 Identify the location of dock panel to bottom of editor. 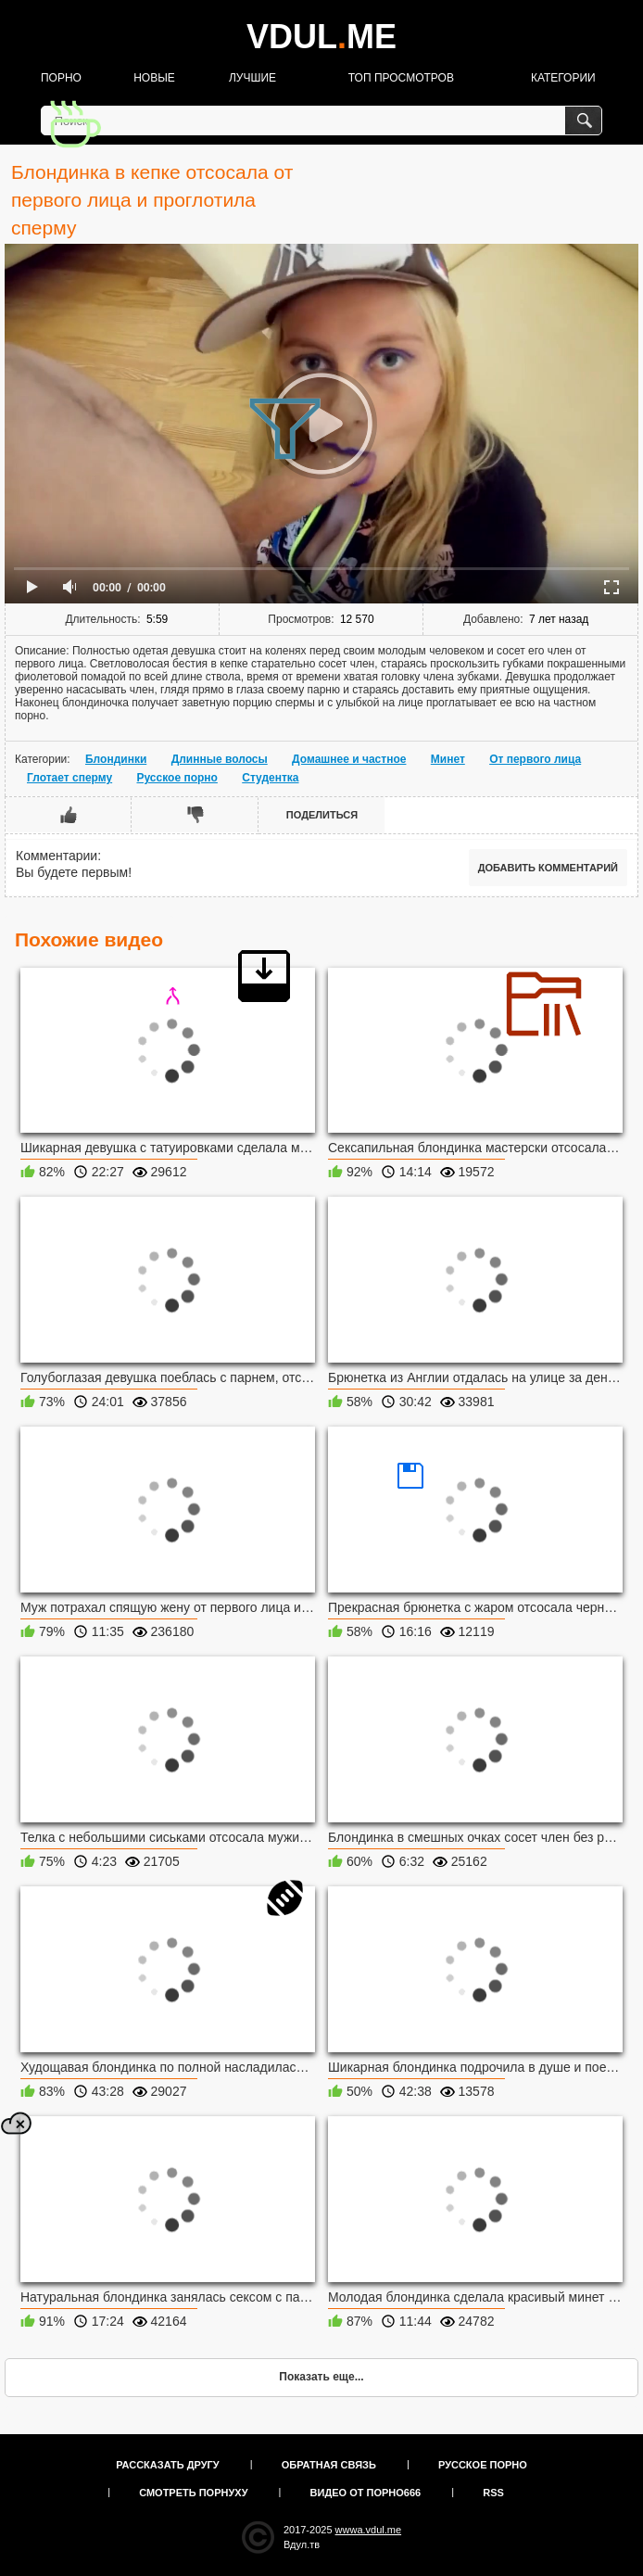
(264, 976).